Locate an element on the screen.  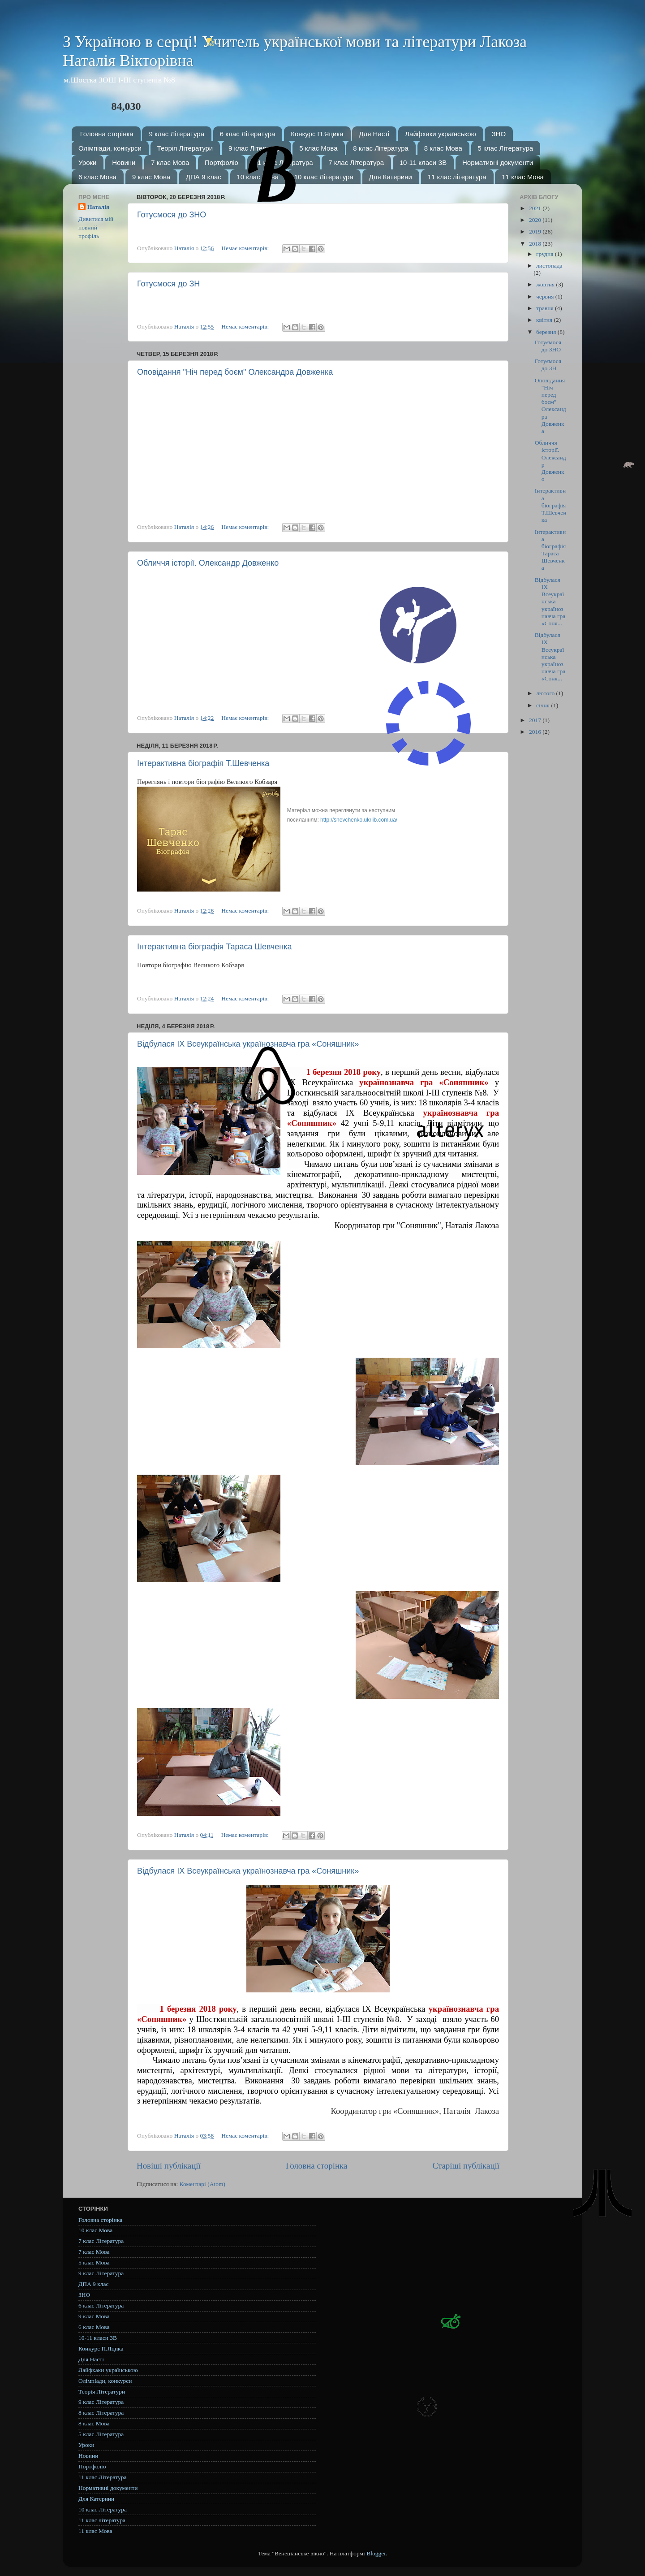
jpeg file format indicator is located at coordinates (210, 42).